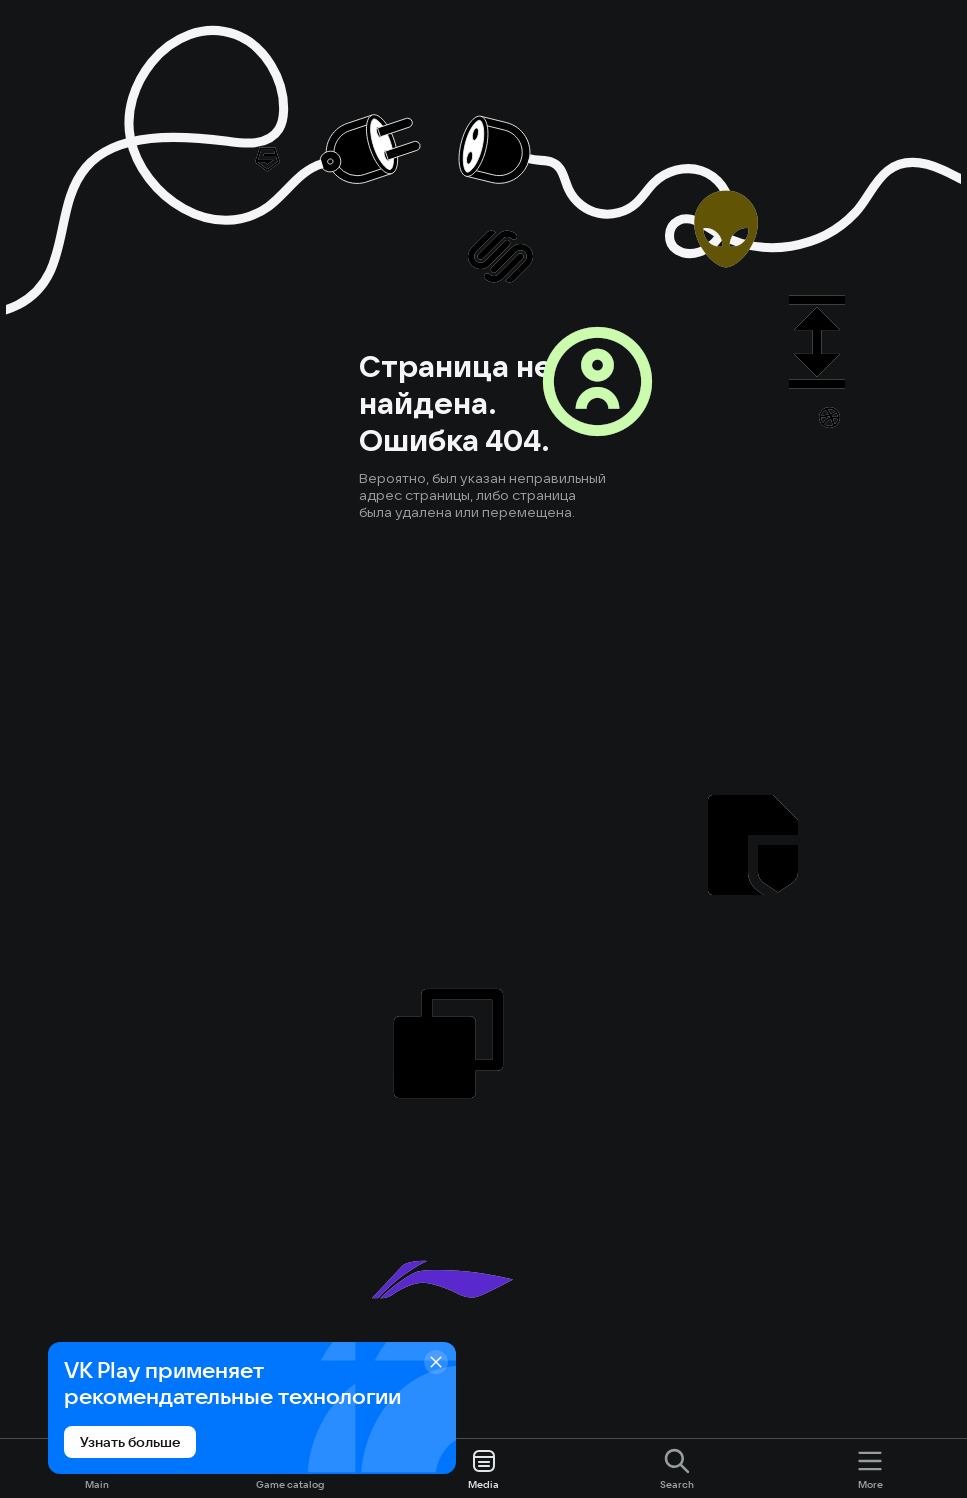  What do you see at coordinates (726, 228) in the screenshot?
I see `extraterrestrial or sci-fi themed content` at bounding box center [726, 228].